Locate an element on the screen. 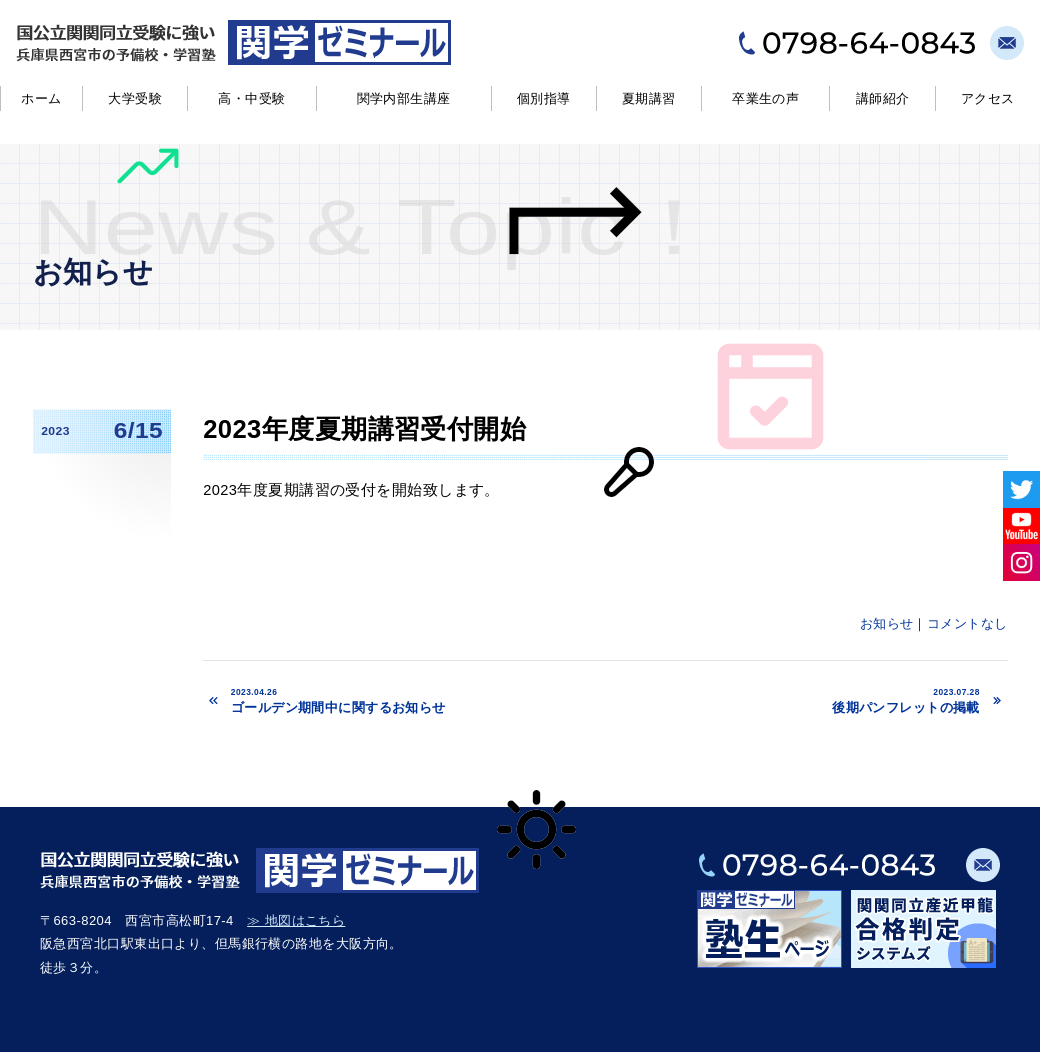 This screenshot has width=1040, height=1052. switch to light mode is located at coordinates (536, 829).